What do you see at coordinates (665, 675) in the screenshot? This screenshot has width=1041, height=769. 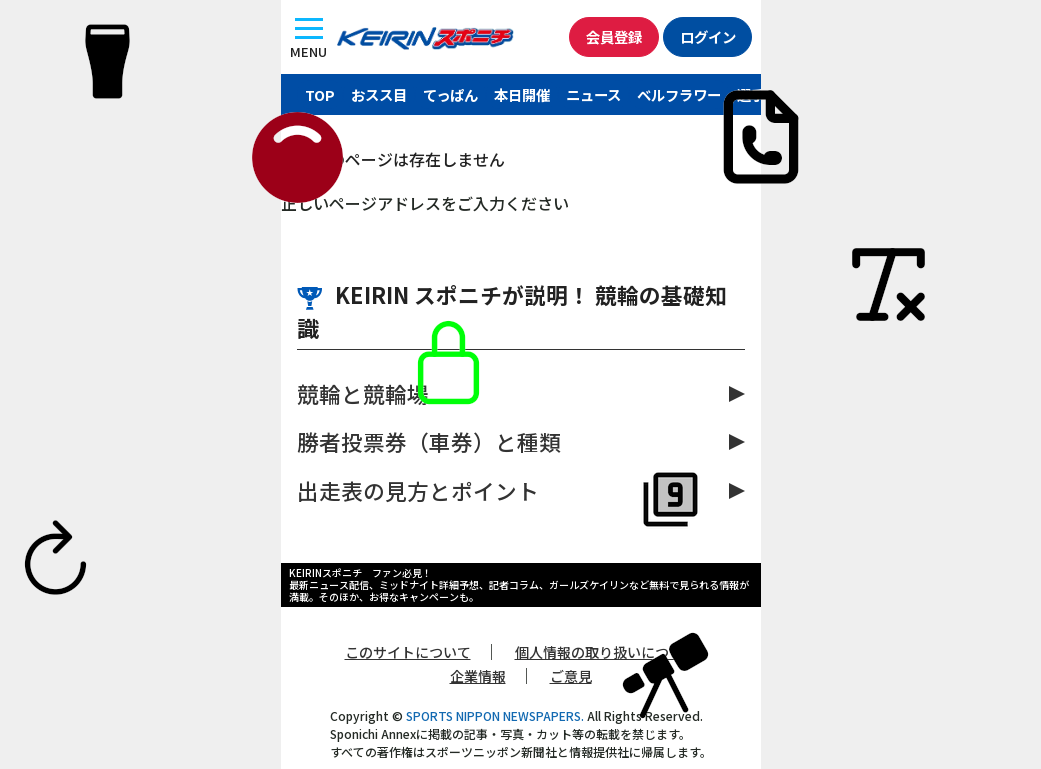 I see `explore or discover new content` at bounding box center [665, 675].